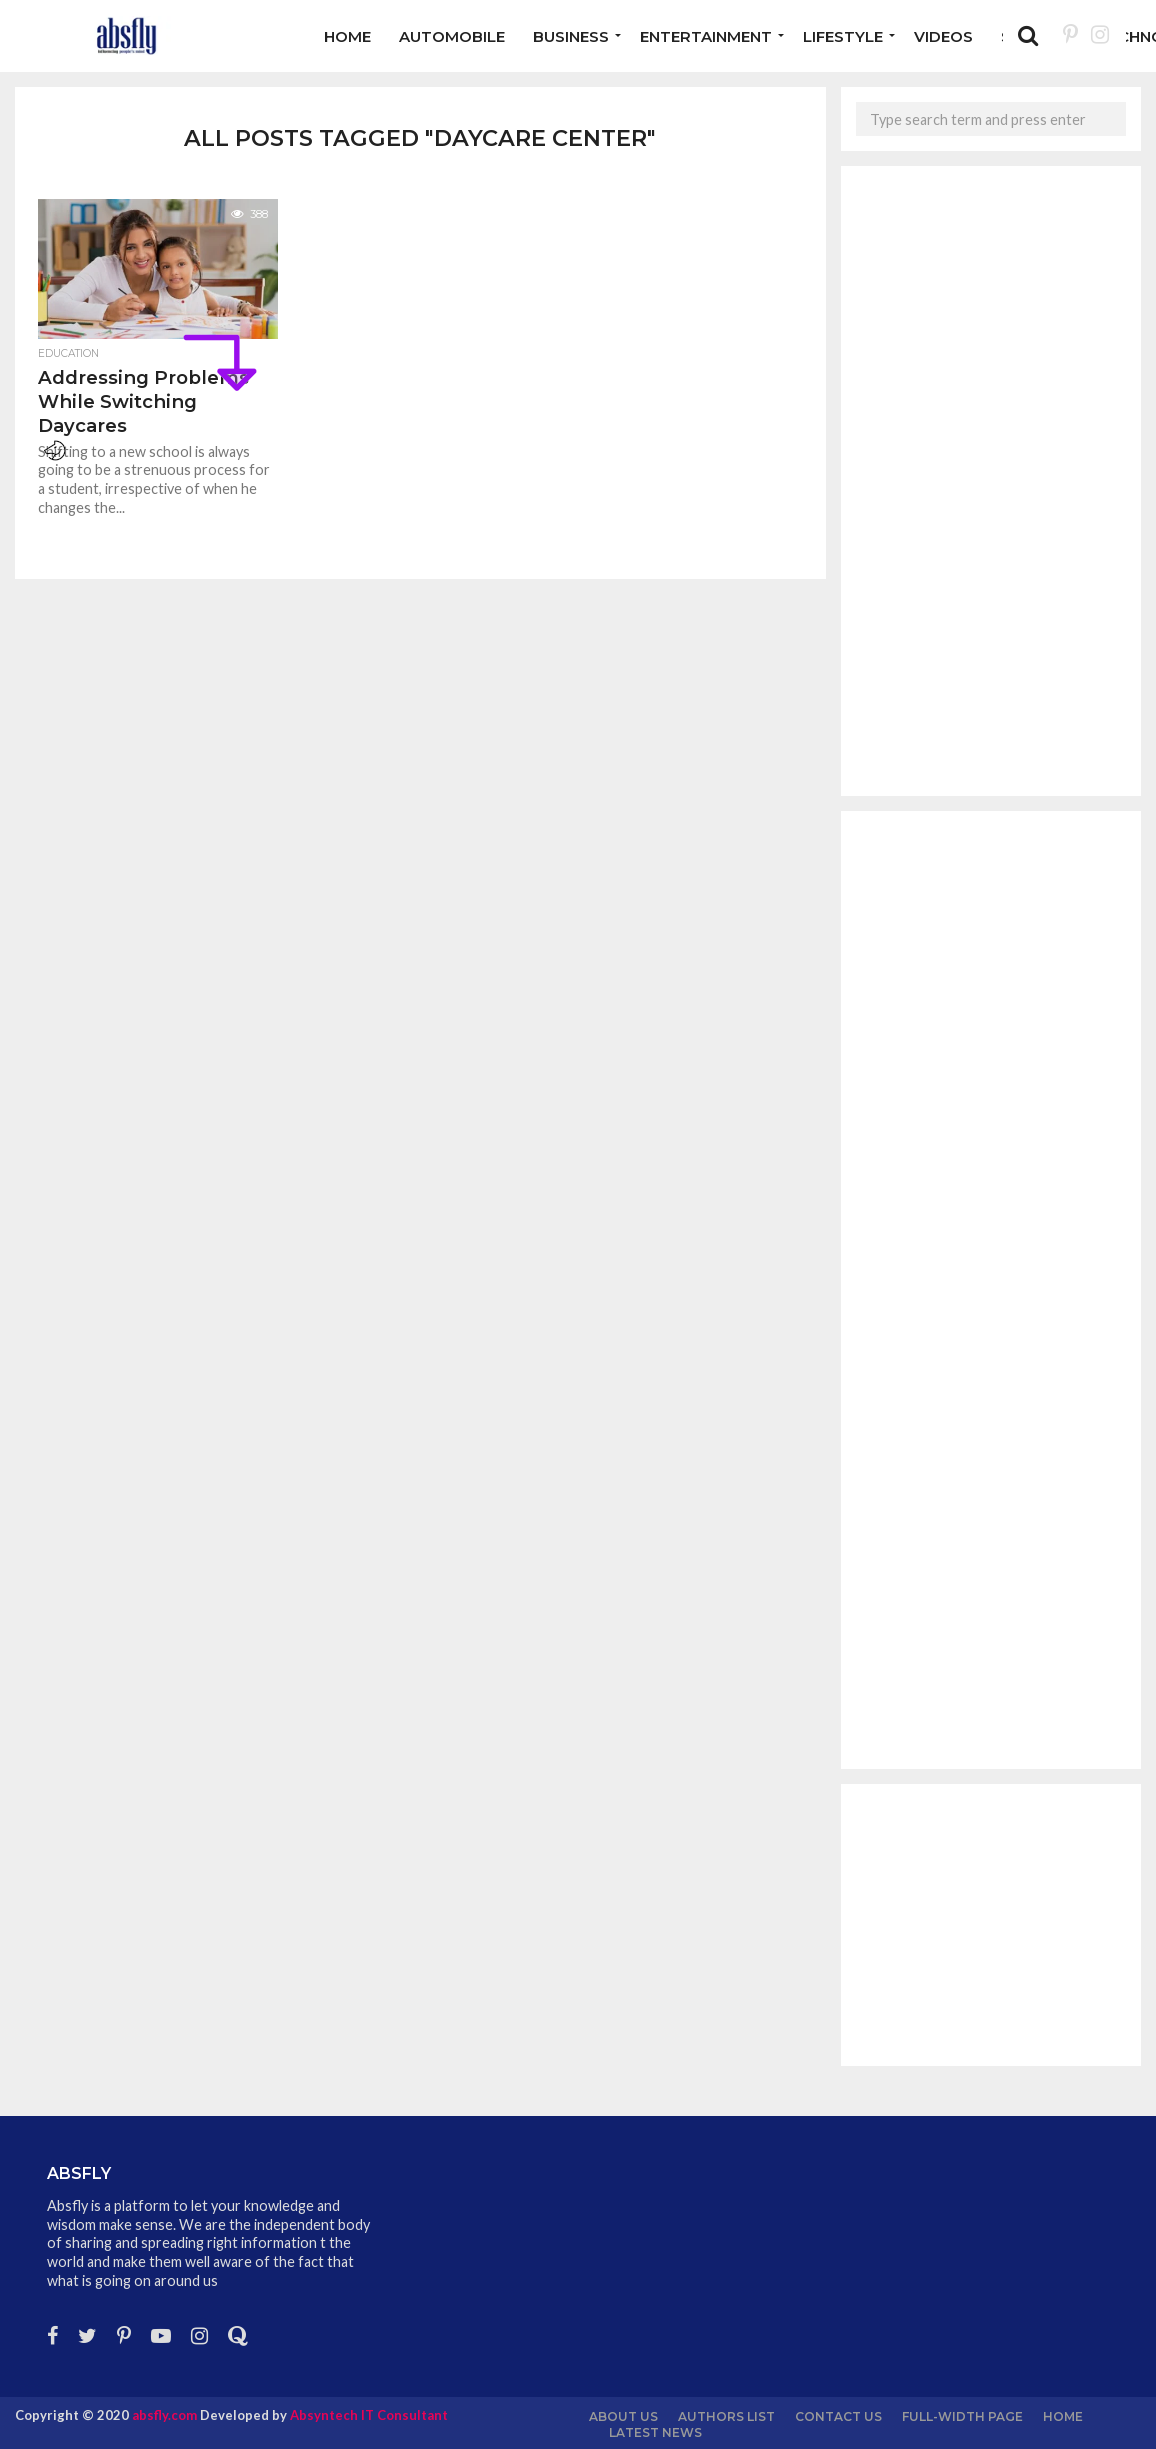 This screenshot has width=1156, height=2449. Describe the element at coordinates (220, 360) in the screenshot. I see `redirect content to a lower section` at that location.